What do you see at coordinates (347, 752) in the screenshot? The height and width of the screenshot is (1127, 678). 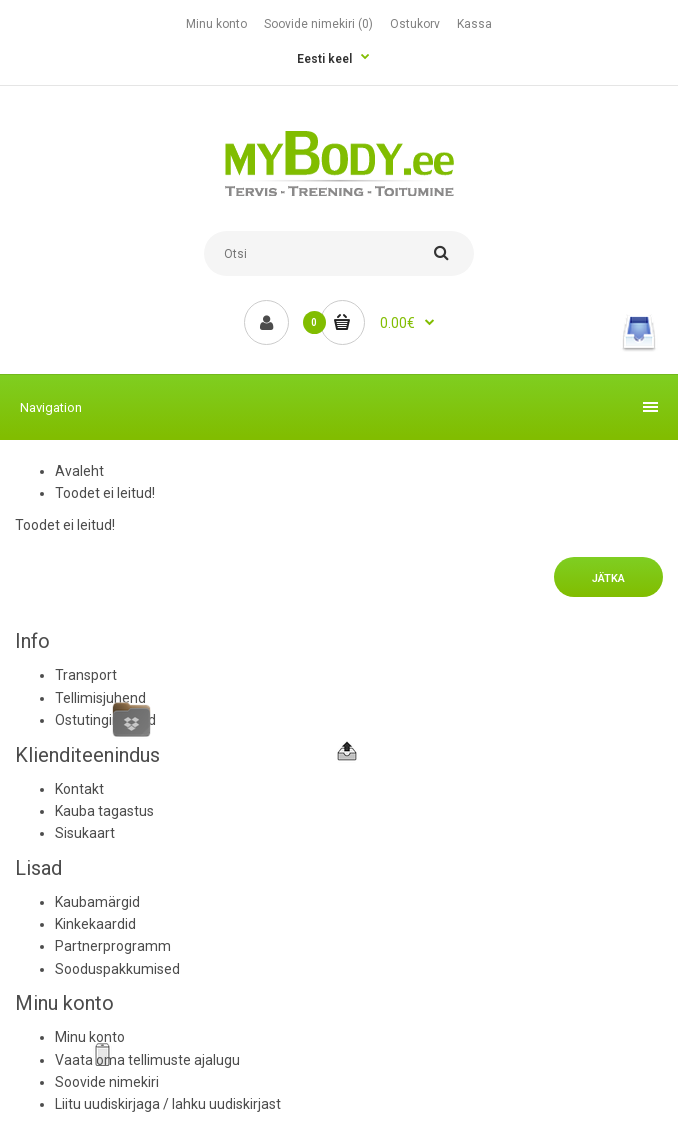 I see `view outgoing mail in your outbox` at bounding box center [347, 752].